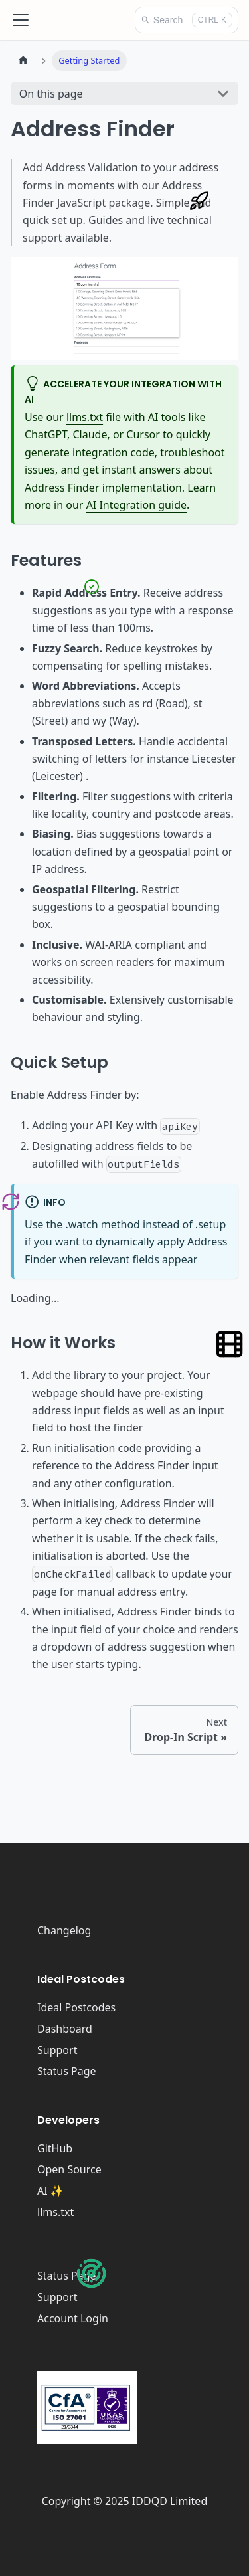  What do you see at coordinates (11, 1202) in the screenshot?
I see `refresh or reload content` at bounding box center [11, 1202].